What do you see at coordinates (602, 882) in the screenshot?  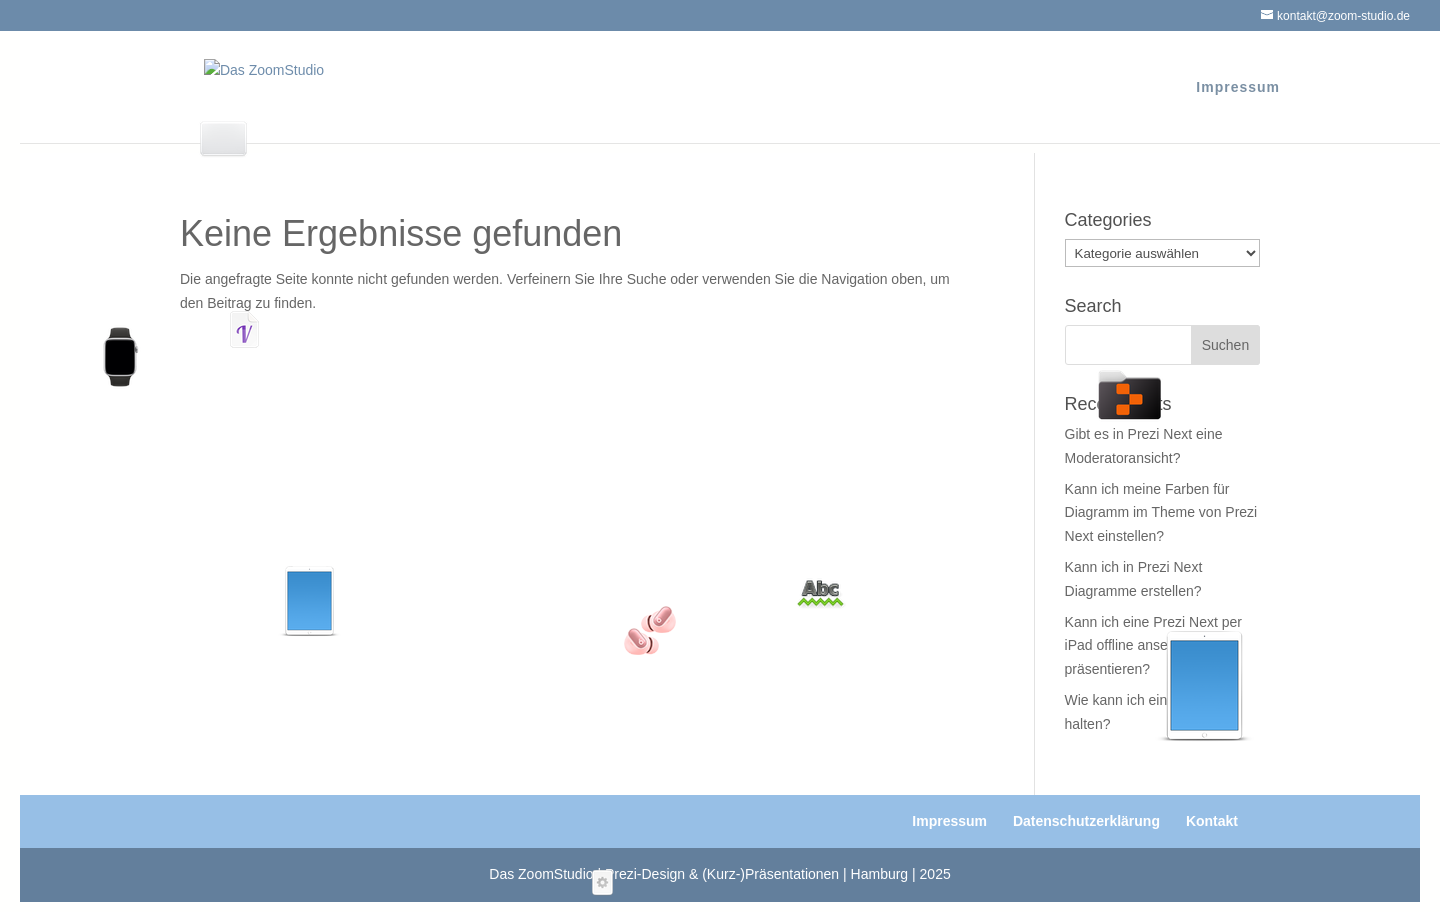 I see `a desktop application shortcut file` at bounding box center [602, 882].